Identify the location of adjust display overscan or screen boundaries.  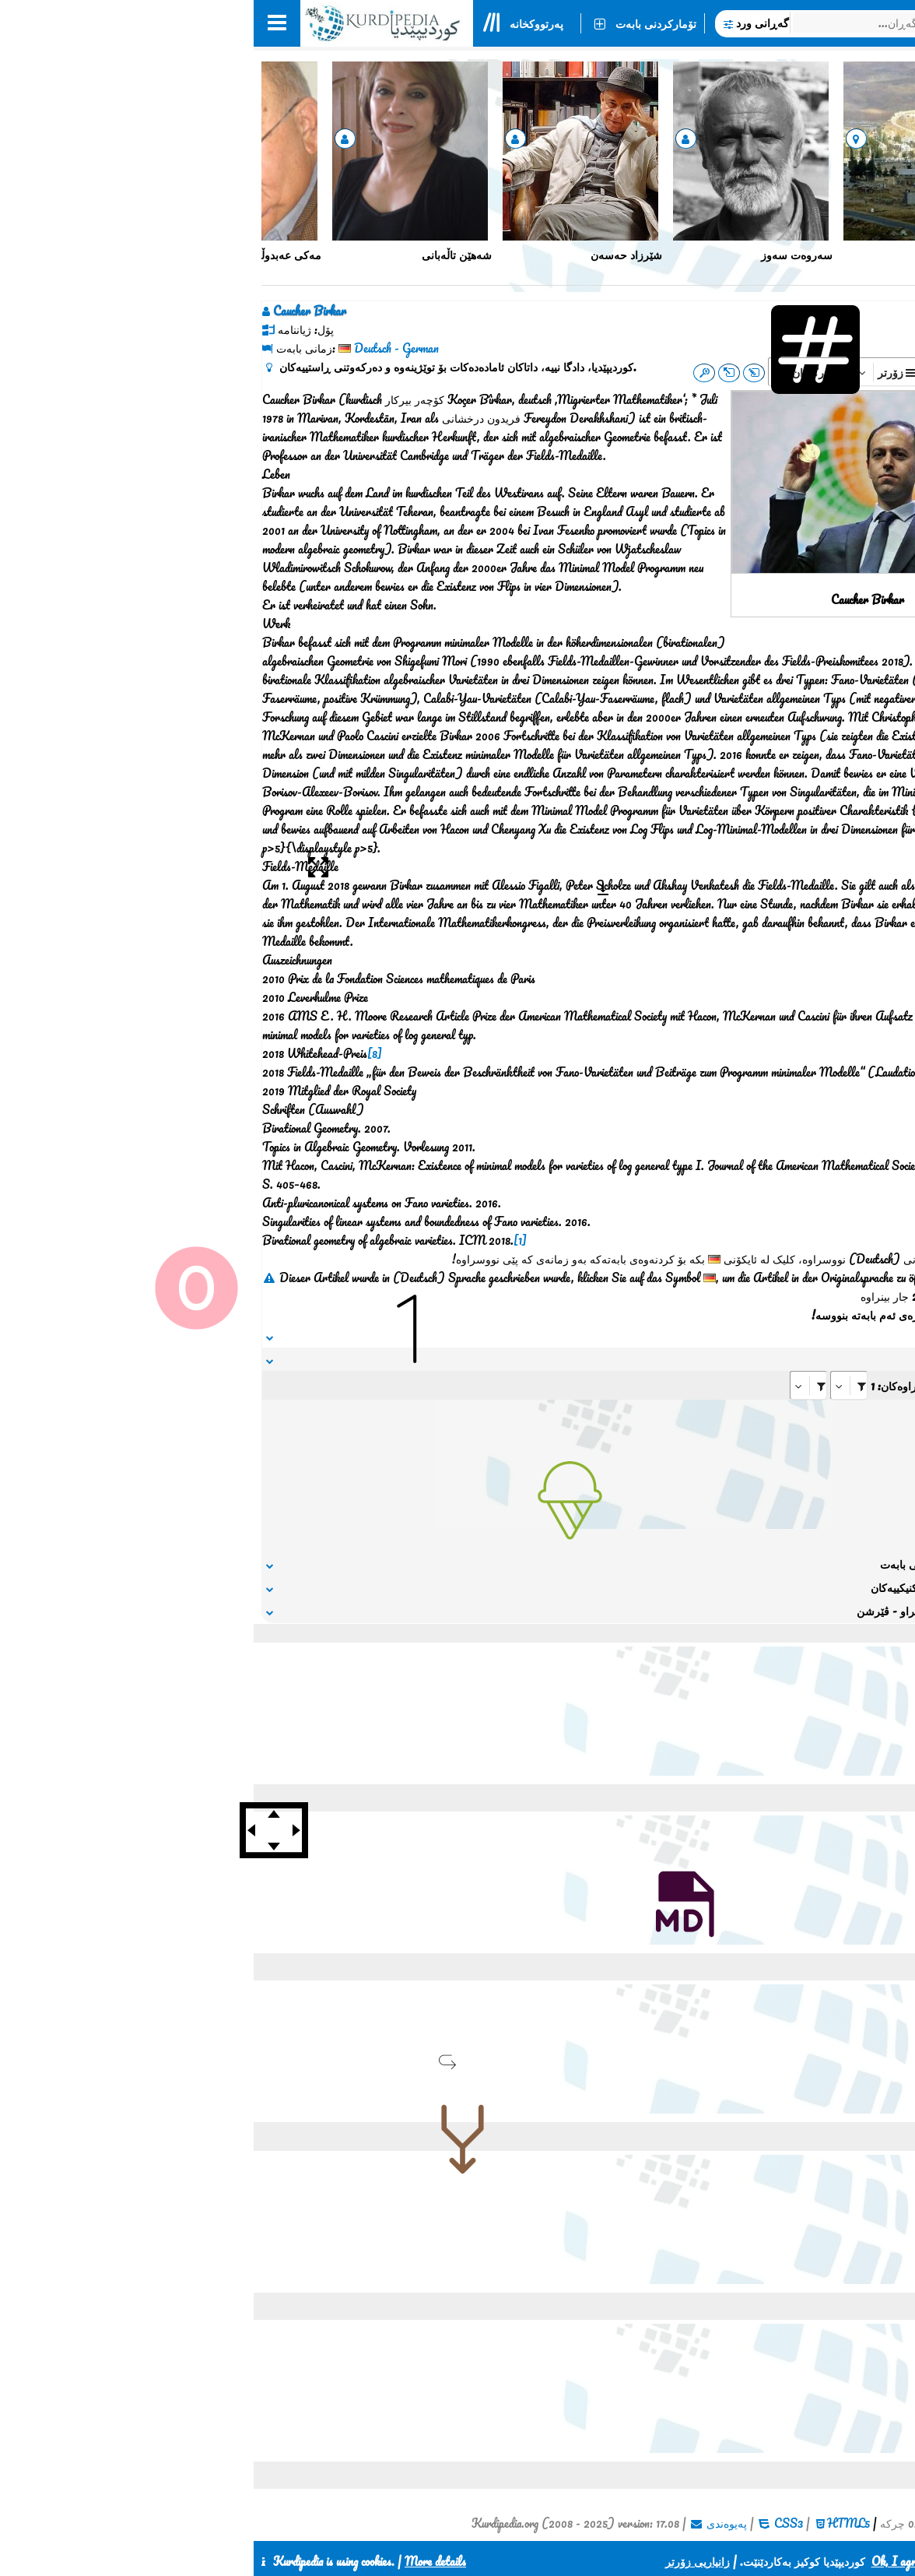
(274, 1830).